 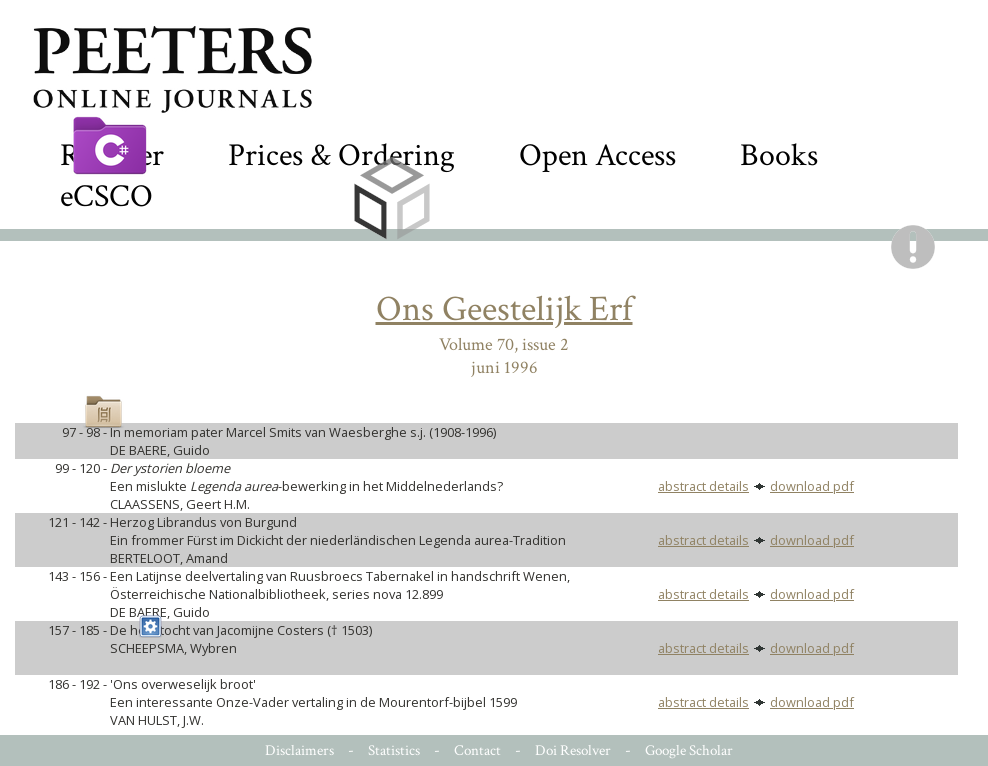 I want to click on open folder containing C# project files, so click(x=109, y=147).